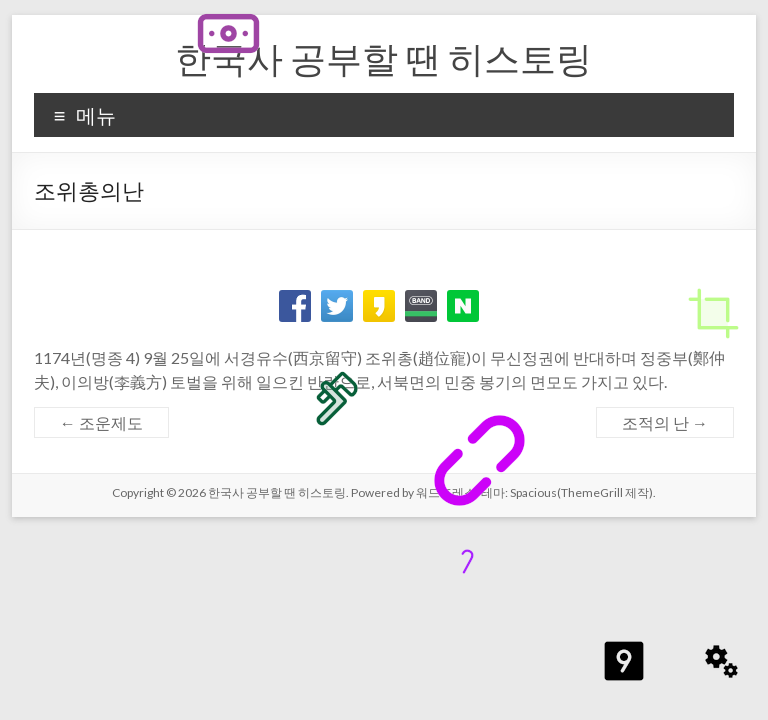 The image size is (768, 720). I want to click on access tools or settings, so click(334, 398).